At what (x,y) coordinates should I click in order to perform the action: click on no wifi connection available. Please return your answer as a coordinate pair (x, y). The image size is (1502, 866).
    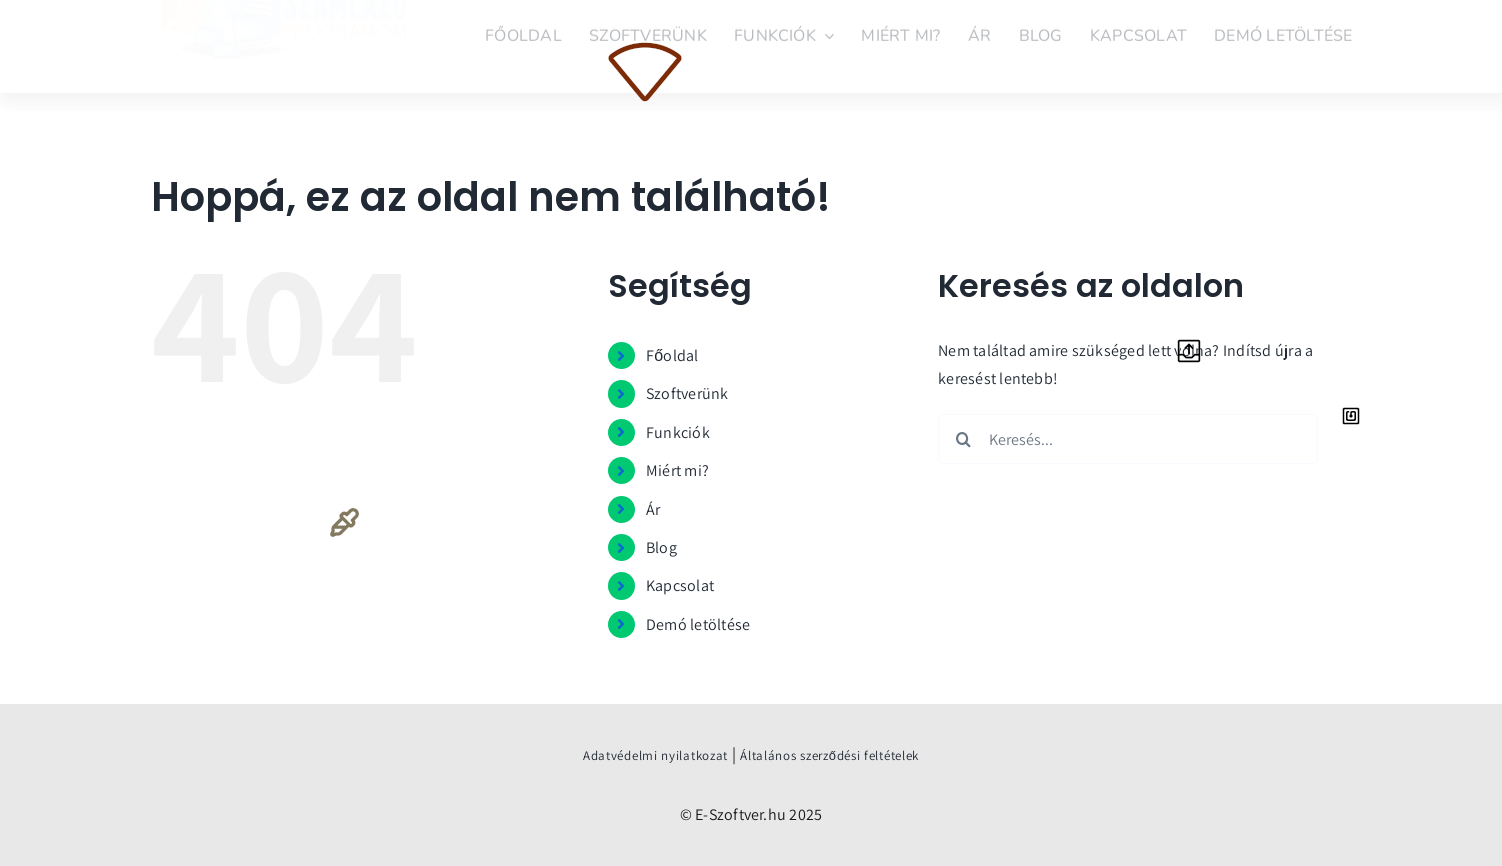
    Looking at the image, I should click on (645, 72).